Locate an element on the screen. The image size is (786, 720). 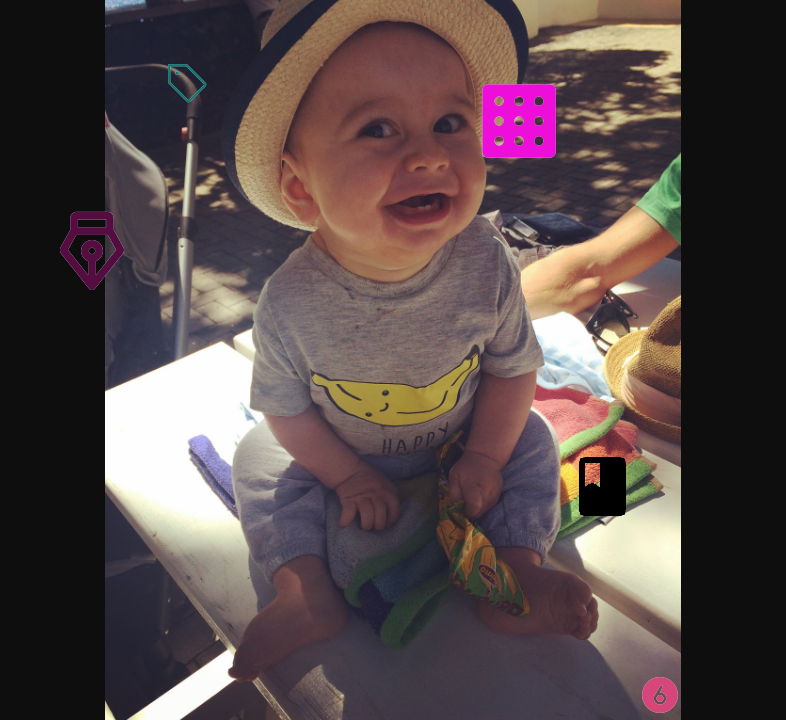
open app drawer or launcher is located at coordinates (519, 121).